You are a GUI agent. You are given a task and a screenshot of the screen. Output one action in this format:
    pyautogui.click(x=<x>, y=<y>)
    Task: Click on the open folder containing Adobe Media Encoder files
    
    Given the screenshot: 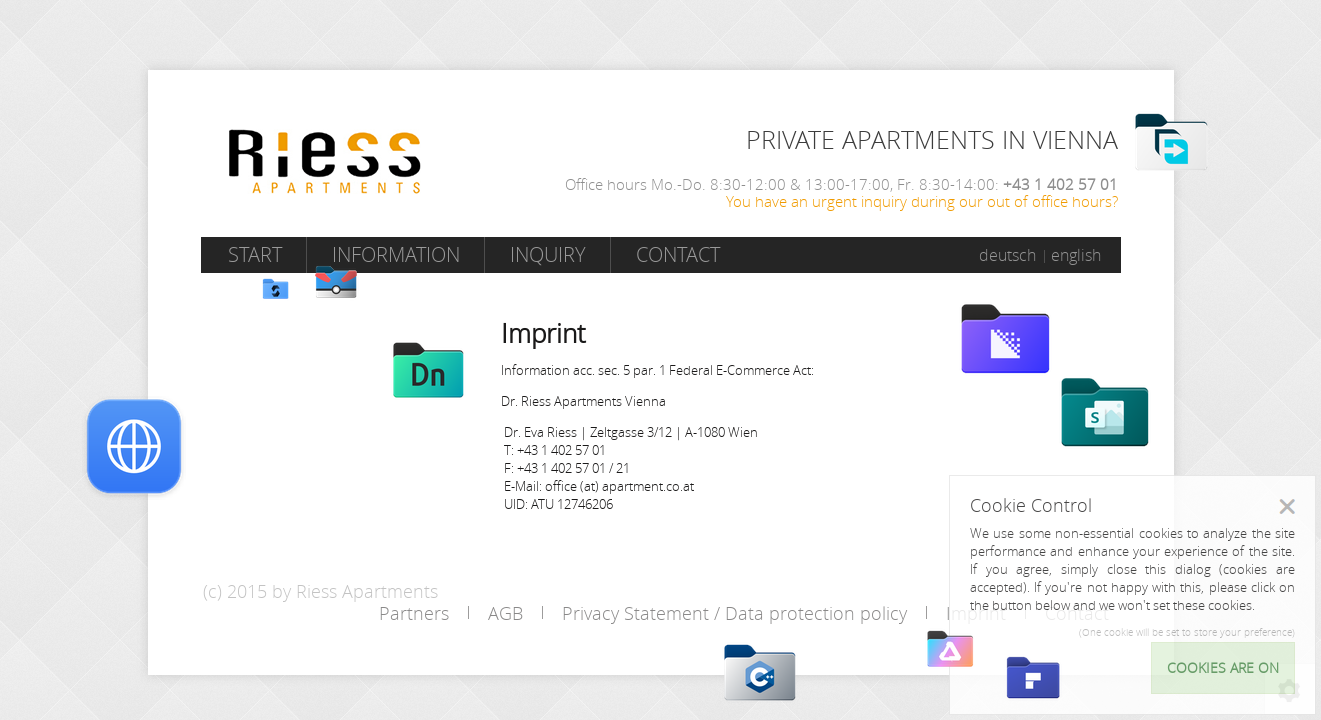 What is the action you would take?
    pyautogui.click(x=1005, y=341)
    